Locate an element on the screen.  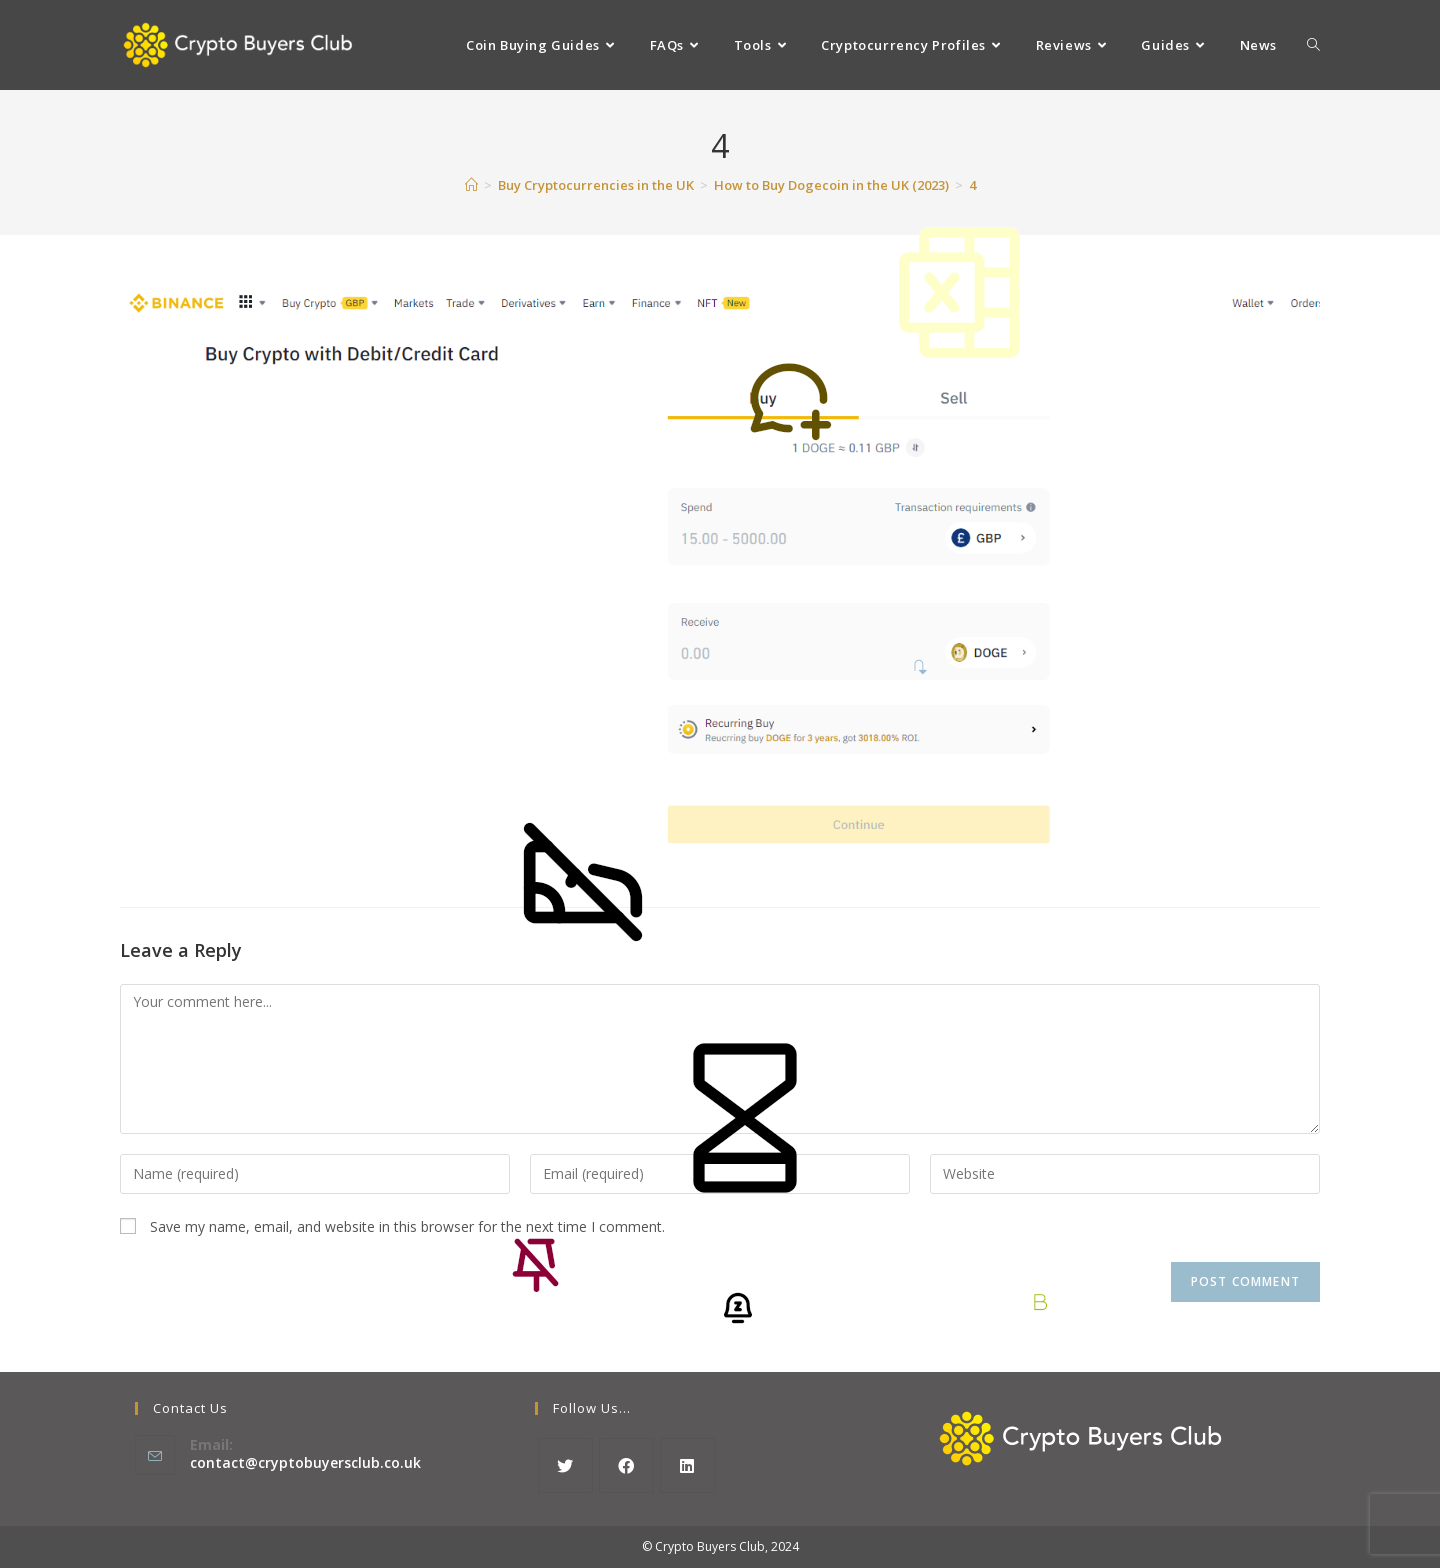
start a new conversation is located at coordinates (789, 398).